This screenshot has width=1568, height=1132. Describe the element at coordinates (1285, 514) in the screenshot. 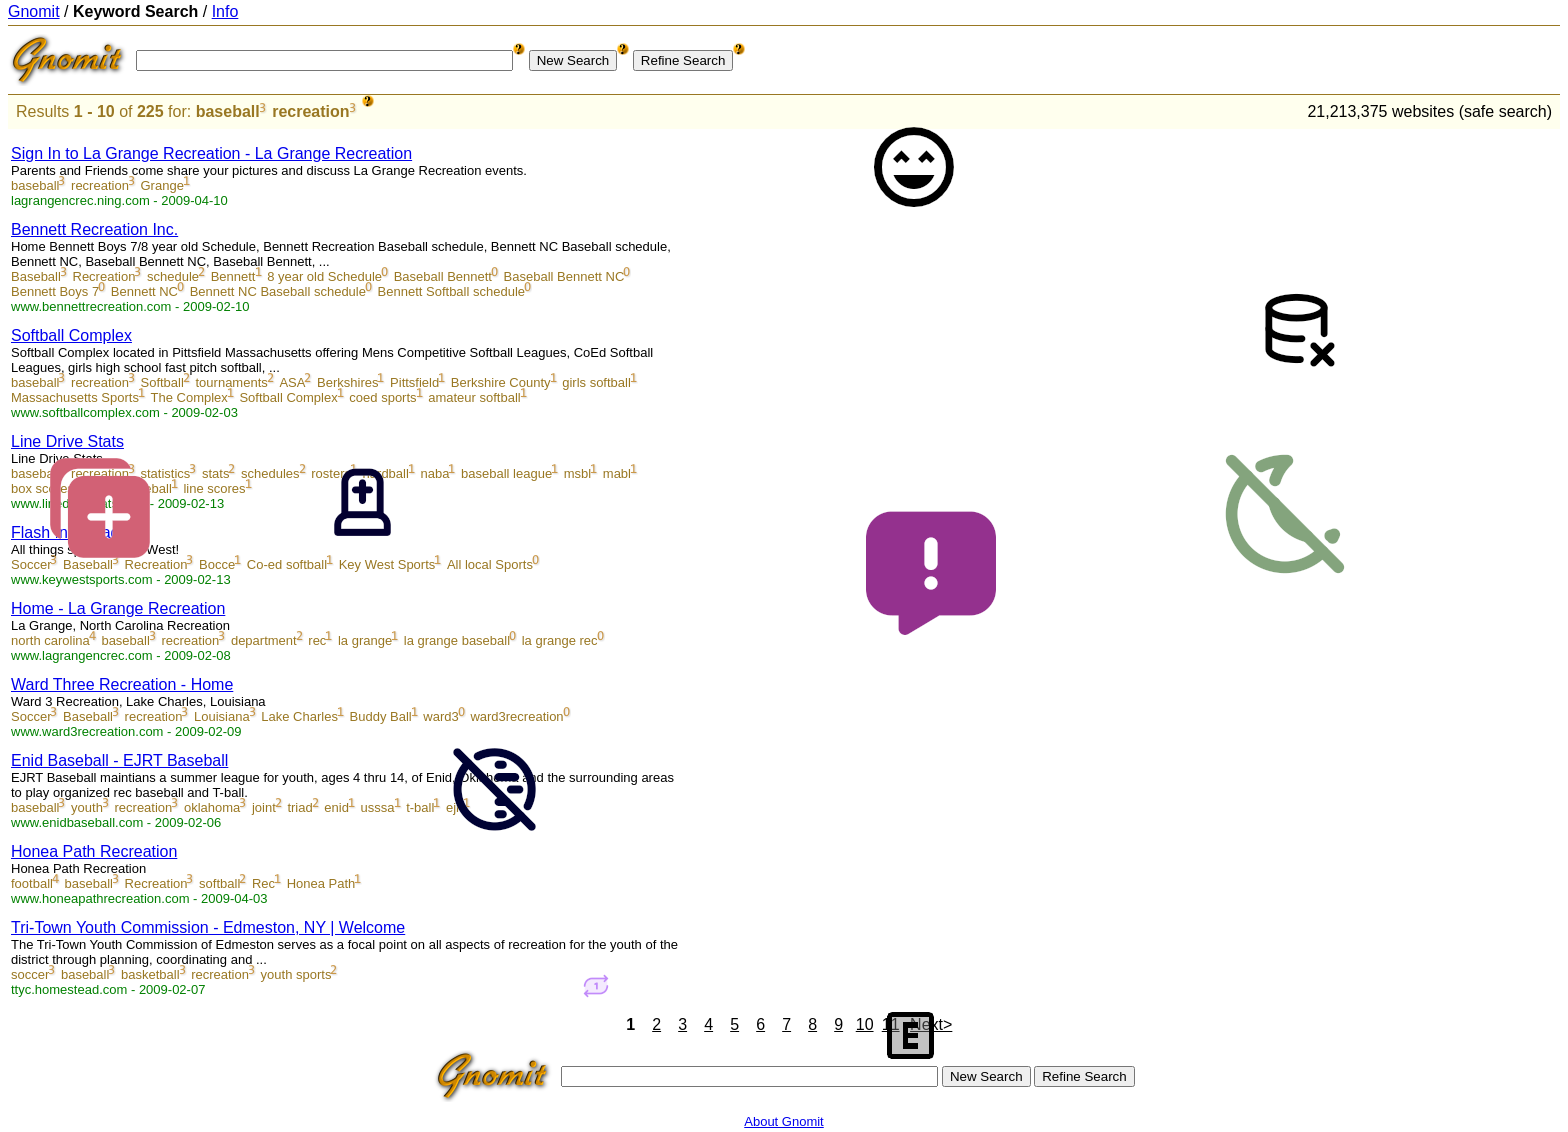

I see `disable dark mode` at that location.